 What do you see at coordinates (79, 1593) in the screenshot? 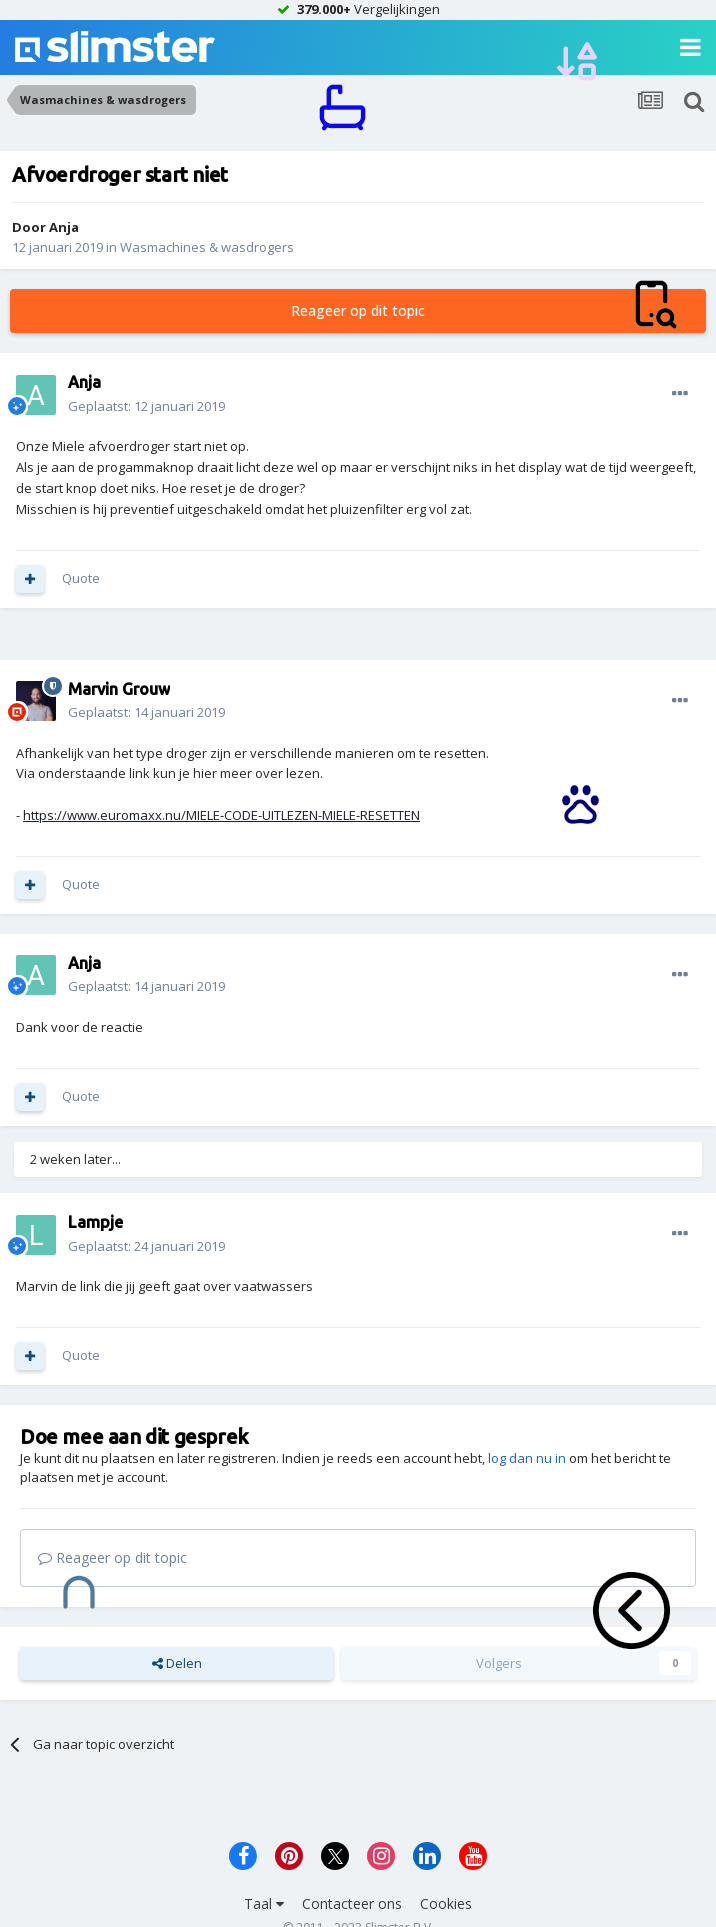
I see `indicates set intersection in a data or math application` at bounding box center [79, 1593].